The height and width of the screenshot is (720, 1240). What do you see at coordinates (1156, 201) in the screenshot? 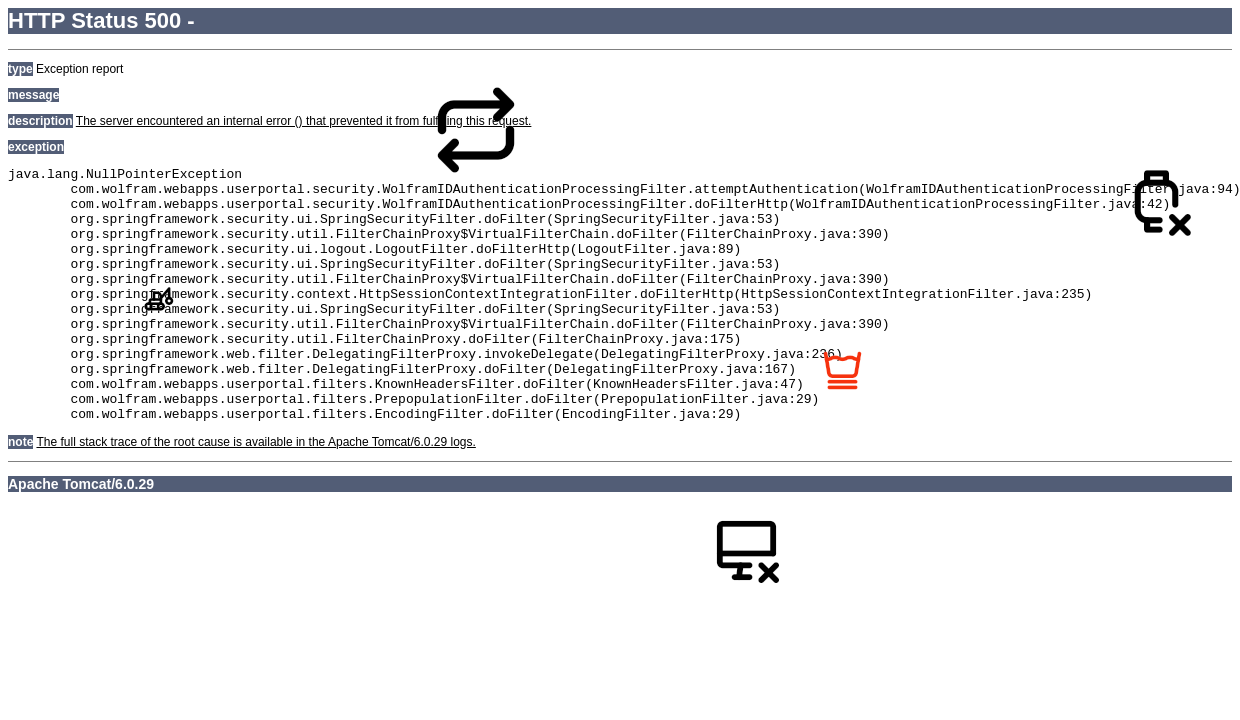
I see `disconnect or unpair smartwatch` at bounding box center [1156, 201].